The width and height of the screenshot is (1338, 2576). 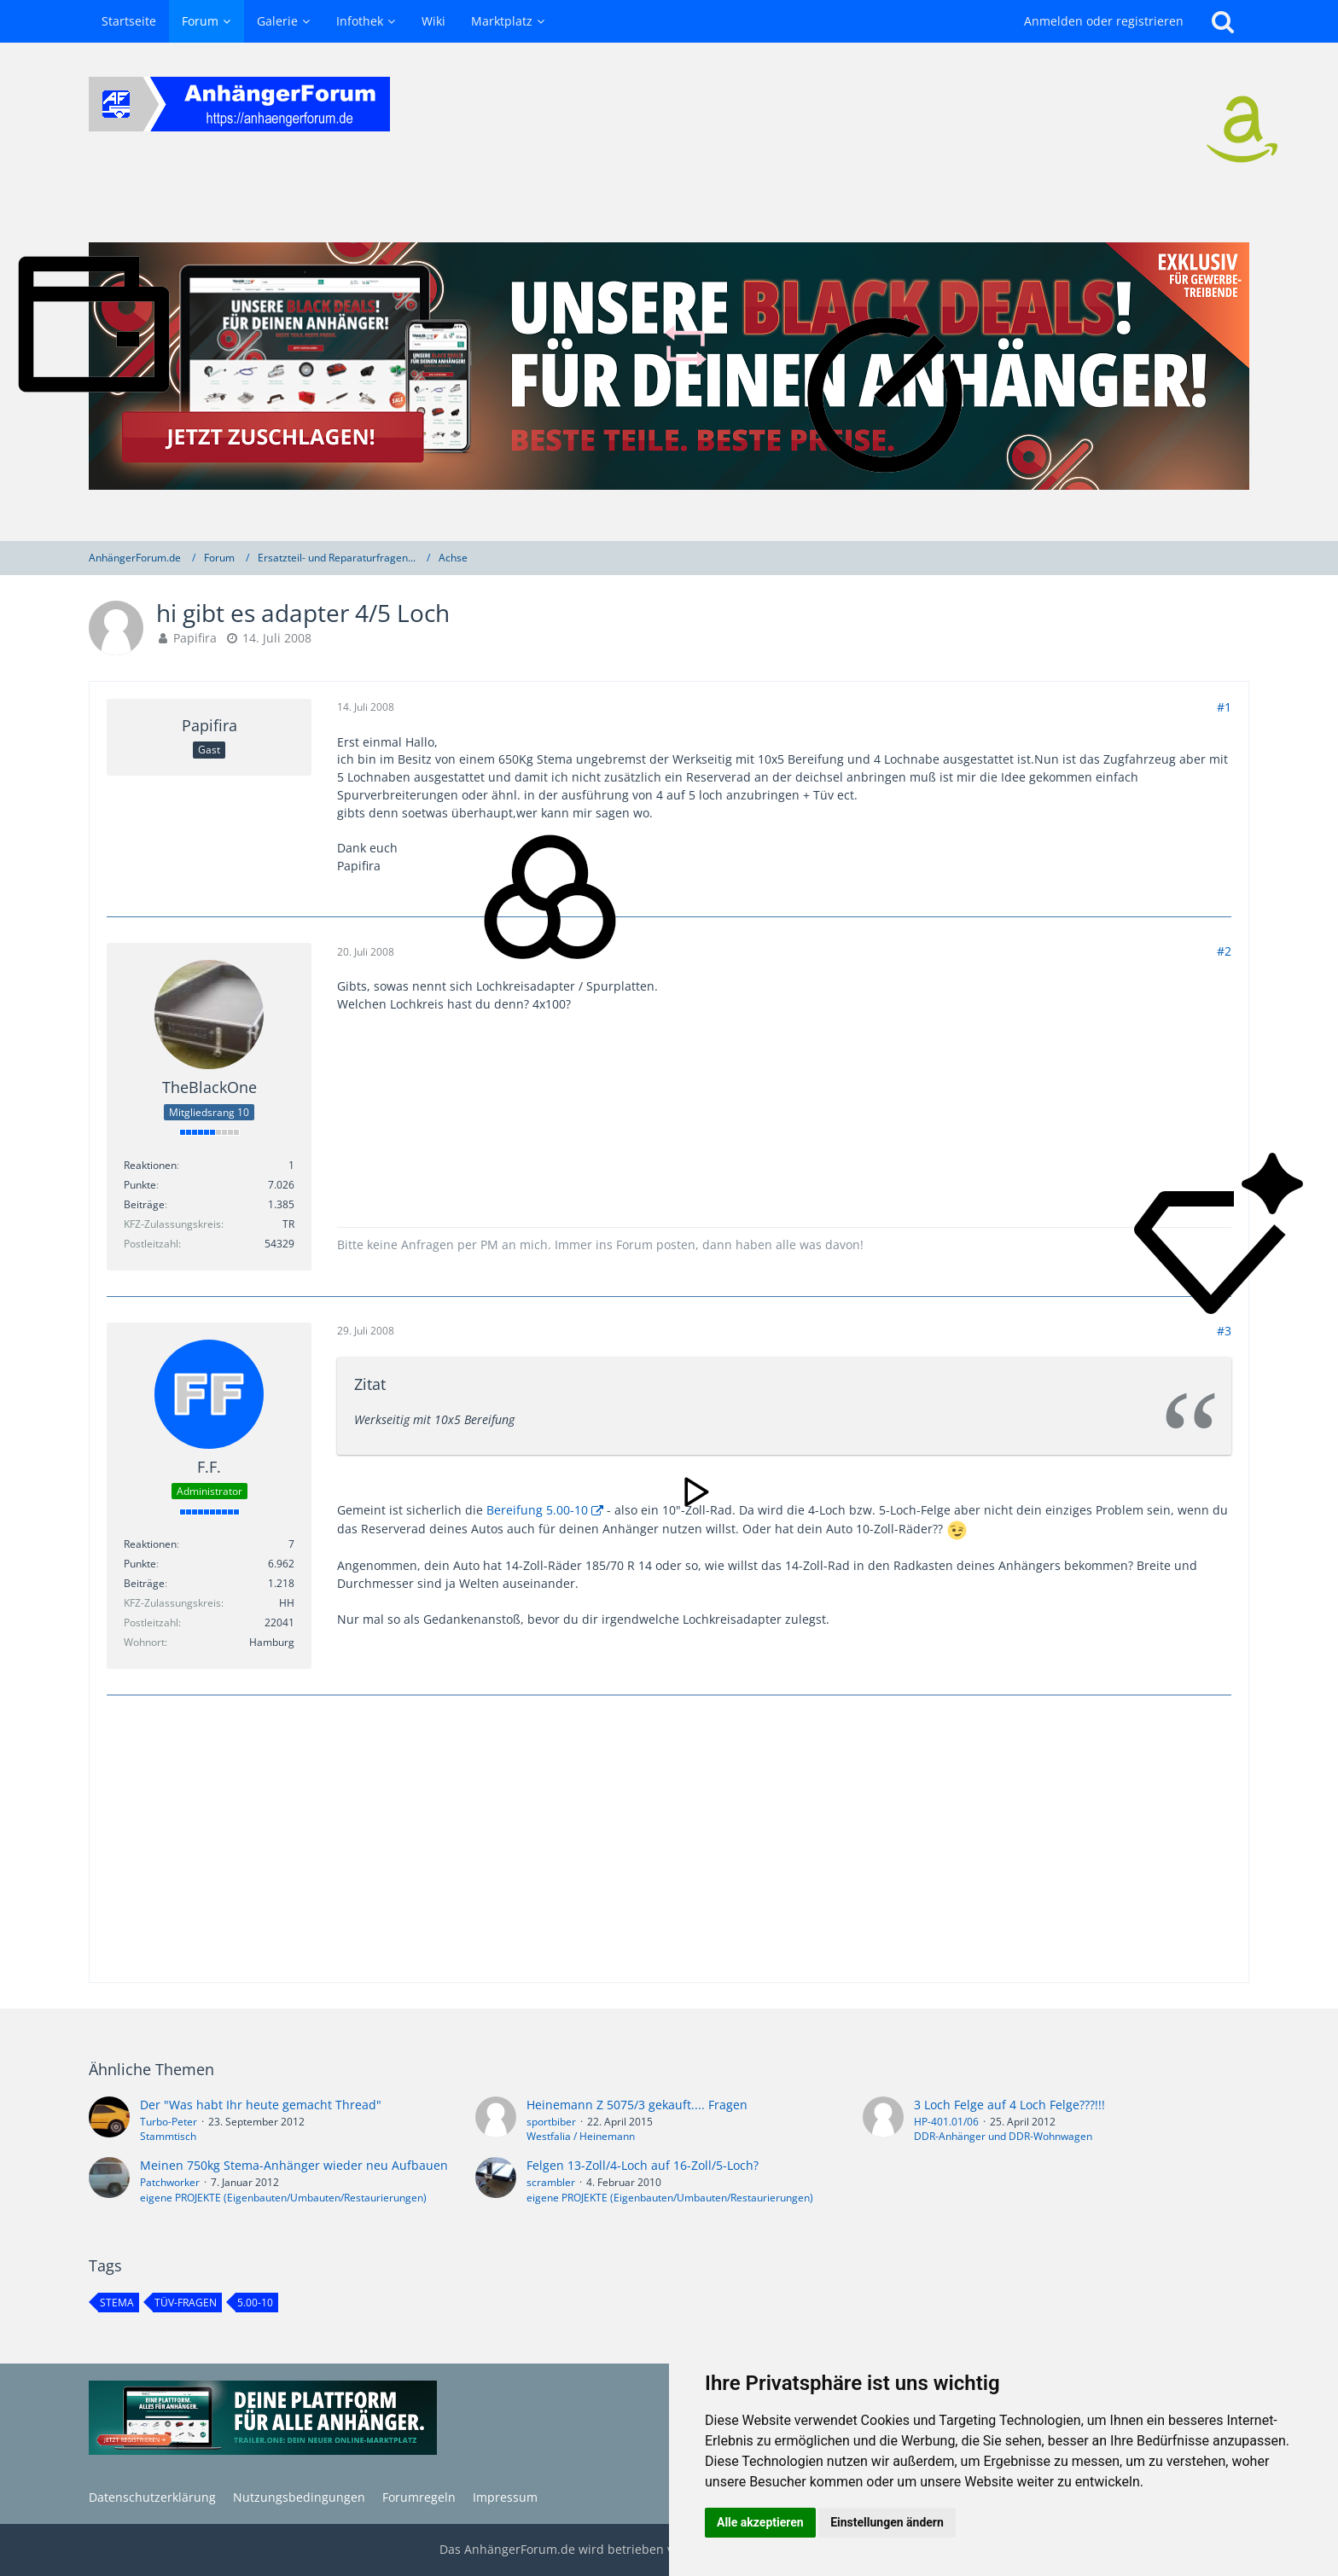 I want to click on enable repeat or loop playback, so click(x=685, y=346).